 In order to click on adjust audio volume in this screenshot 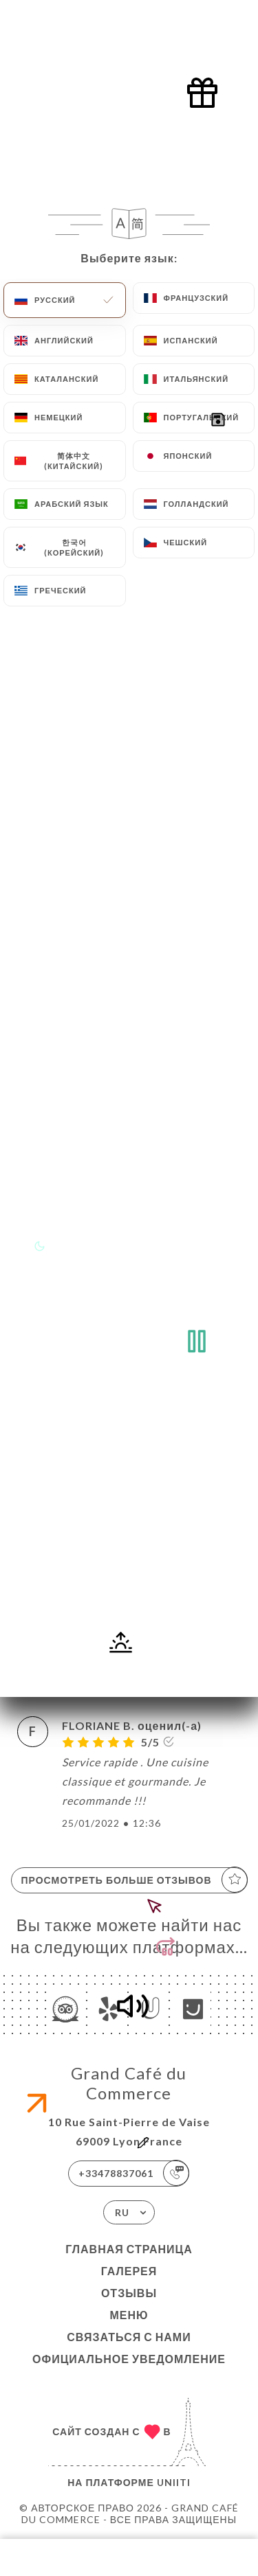, I will do `click(133, 2006)`.